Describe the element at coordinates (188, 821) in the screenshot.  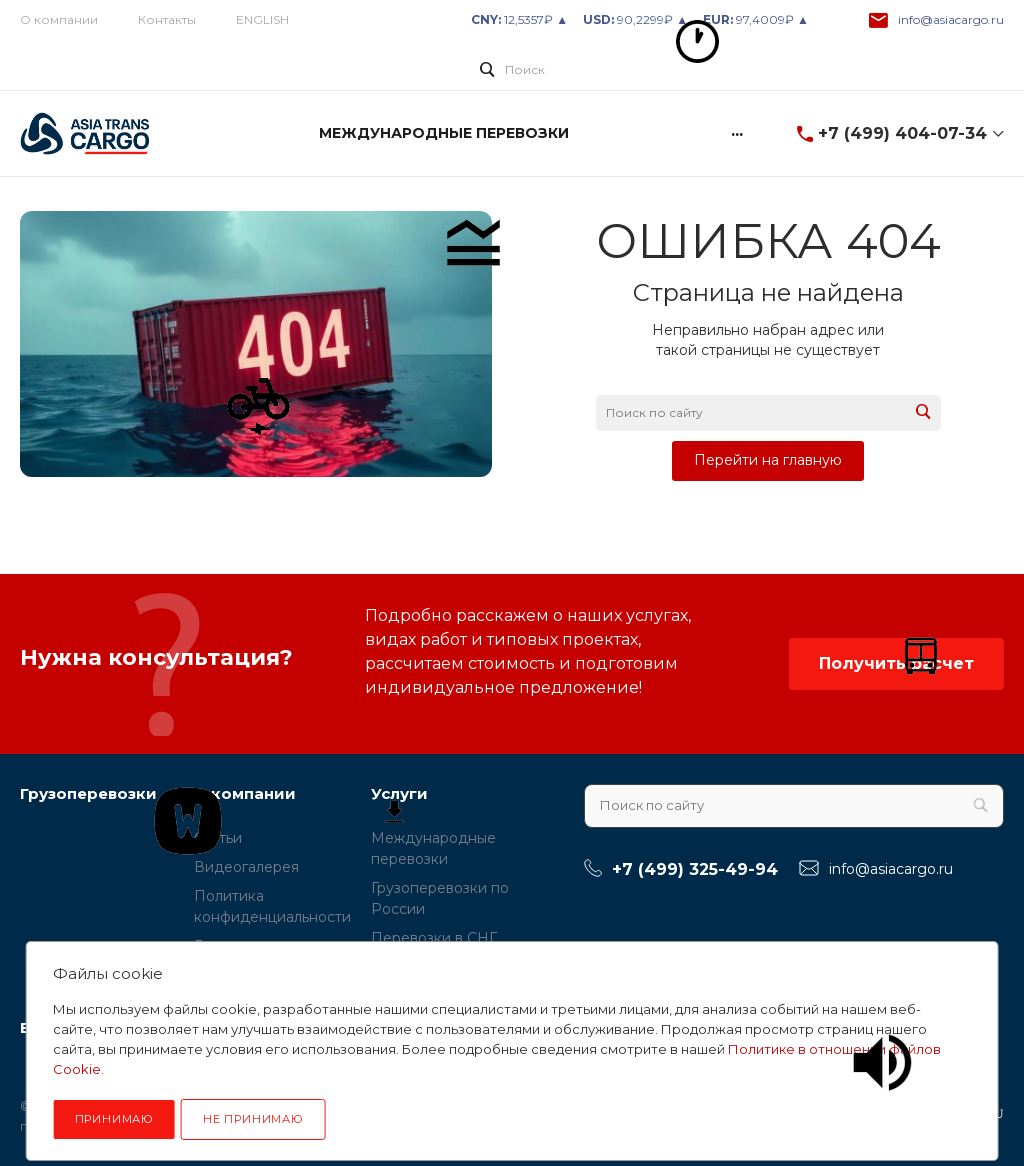
I see `app icon for a service or brand starting with "W"` at that location.